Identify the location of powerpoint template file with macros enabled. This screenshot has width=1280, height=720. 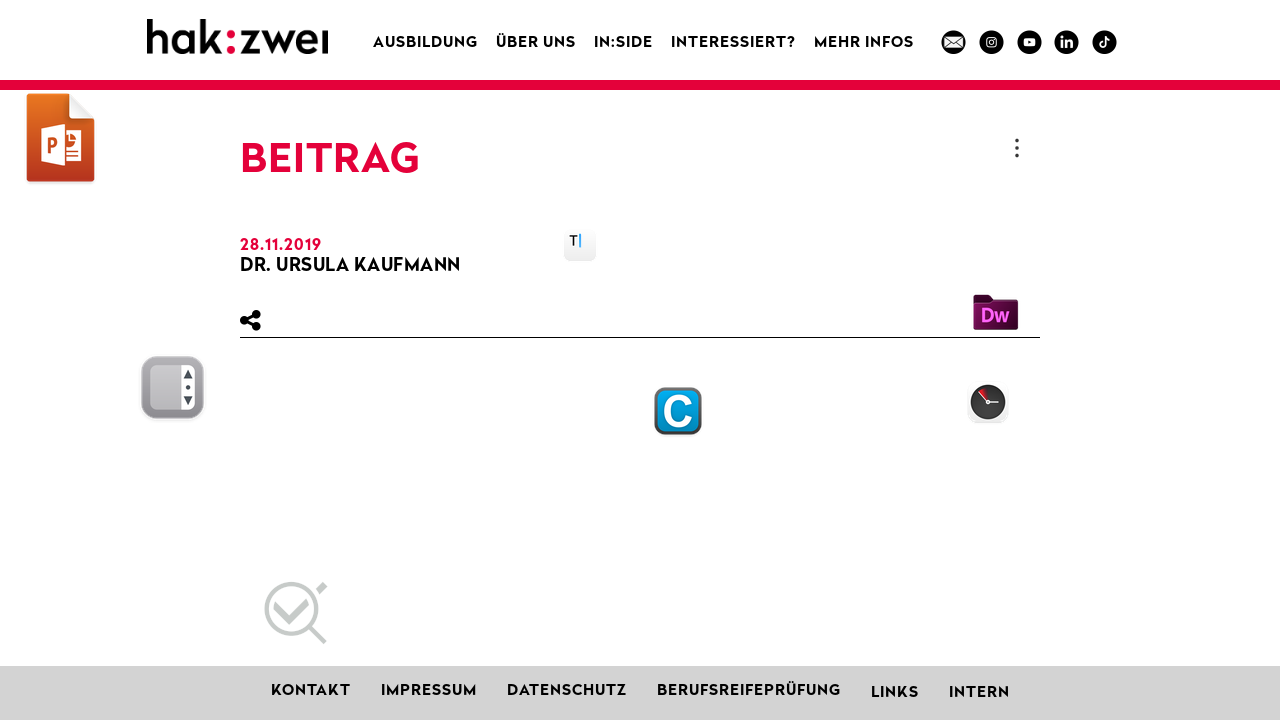
(60, 137).